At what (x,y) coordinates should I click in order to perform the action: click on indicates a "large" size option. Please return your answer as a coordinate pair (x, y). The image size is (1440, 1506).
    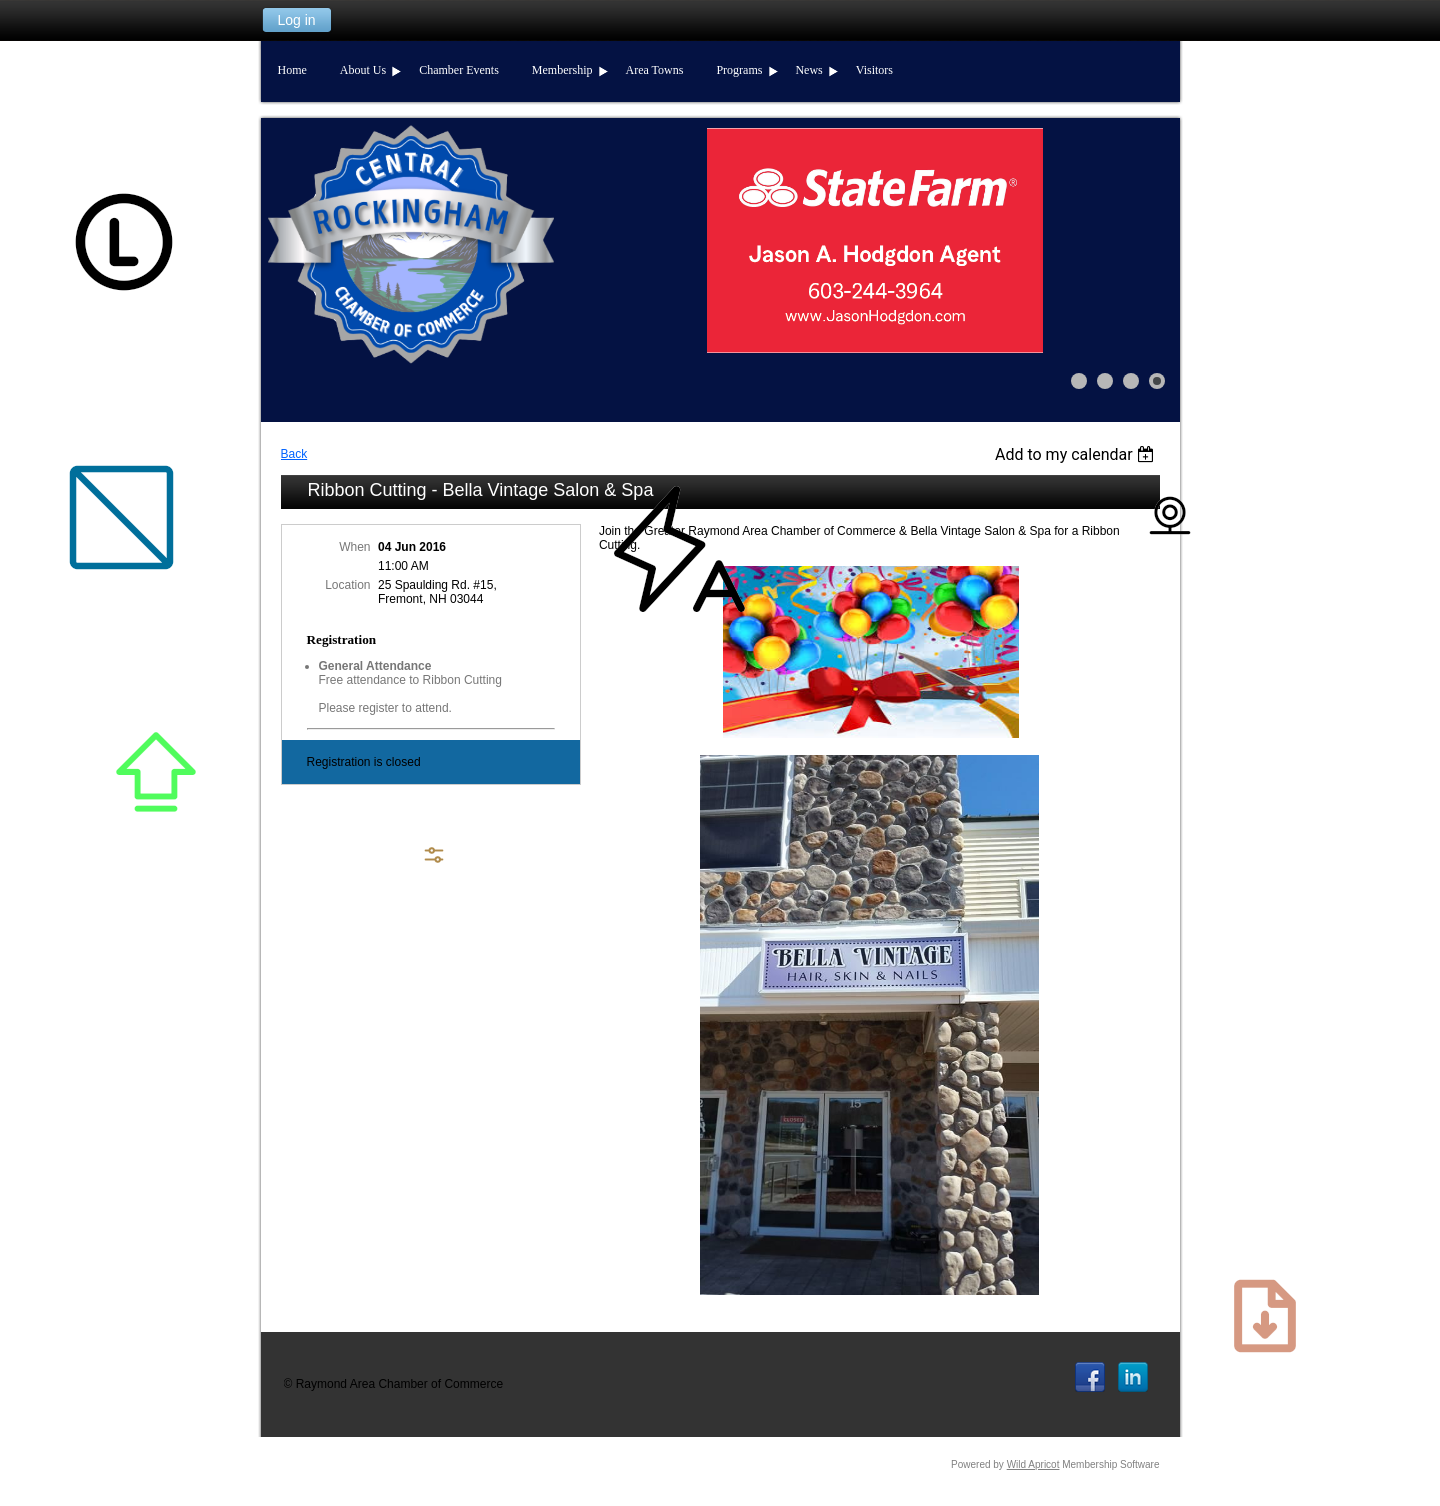
    Looking at the image, I should click on (124, 242).